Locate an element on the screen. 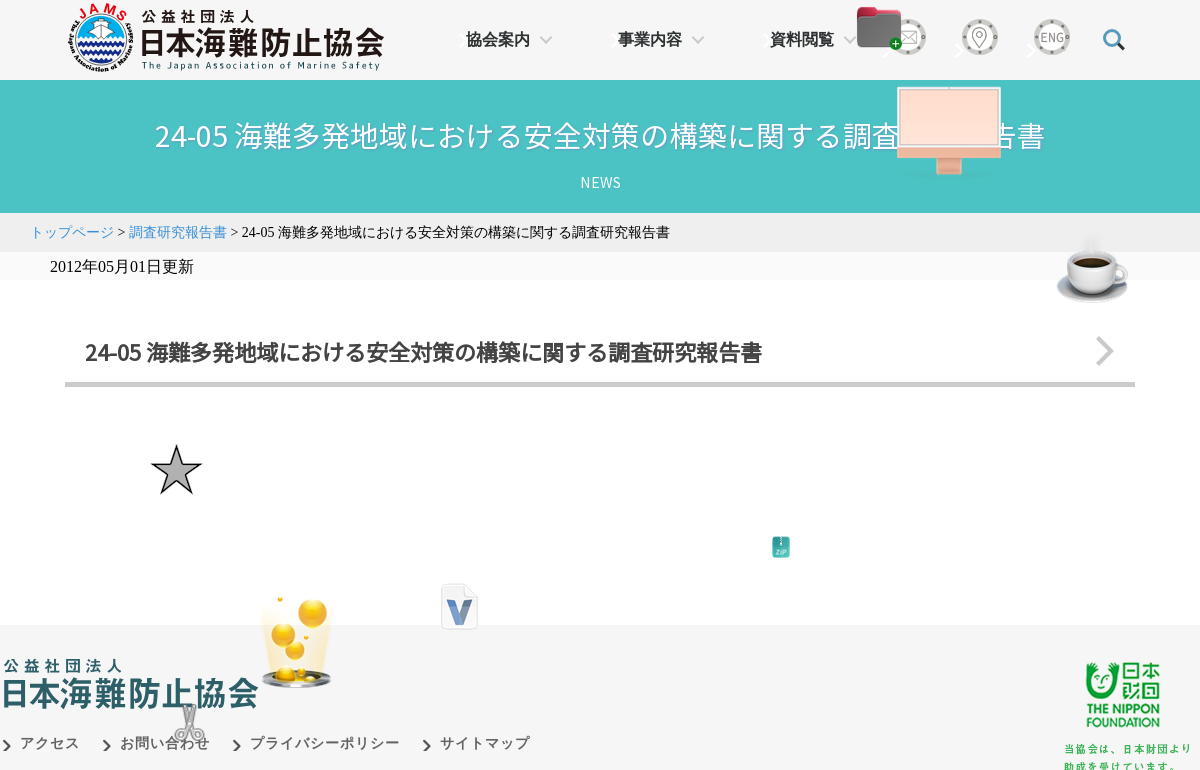 The width and height of the screenshot is (1200, 770). cut selected content to clipboard is located at coordinates (189, 722).